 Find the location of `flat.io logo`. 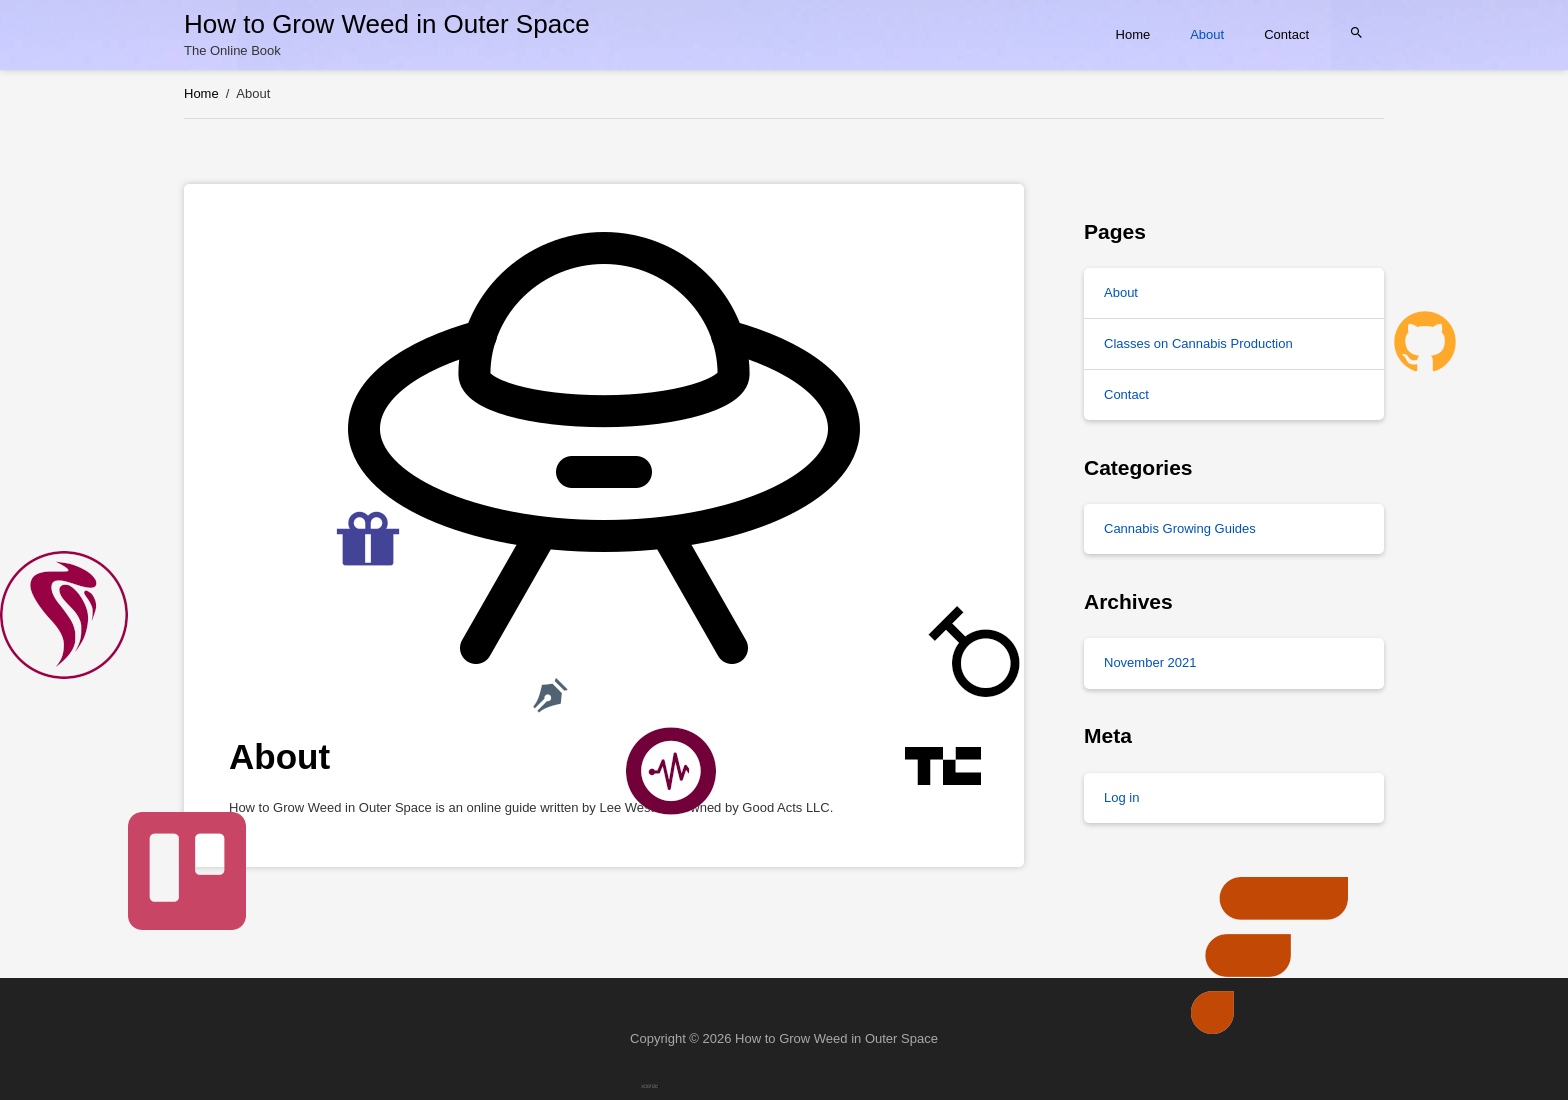

flat.io logo is located at coordinates (1269, 955).